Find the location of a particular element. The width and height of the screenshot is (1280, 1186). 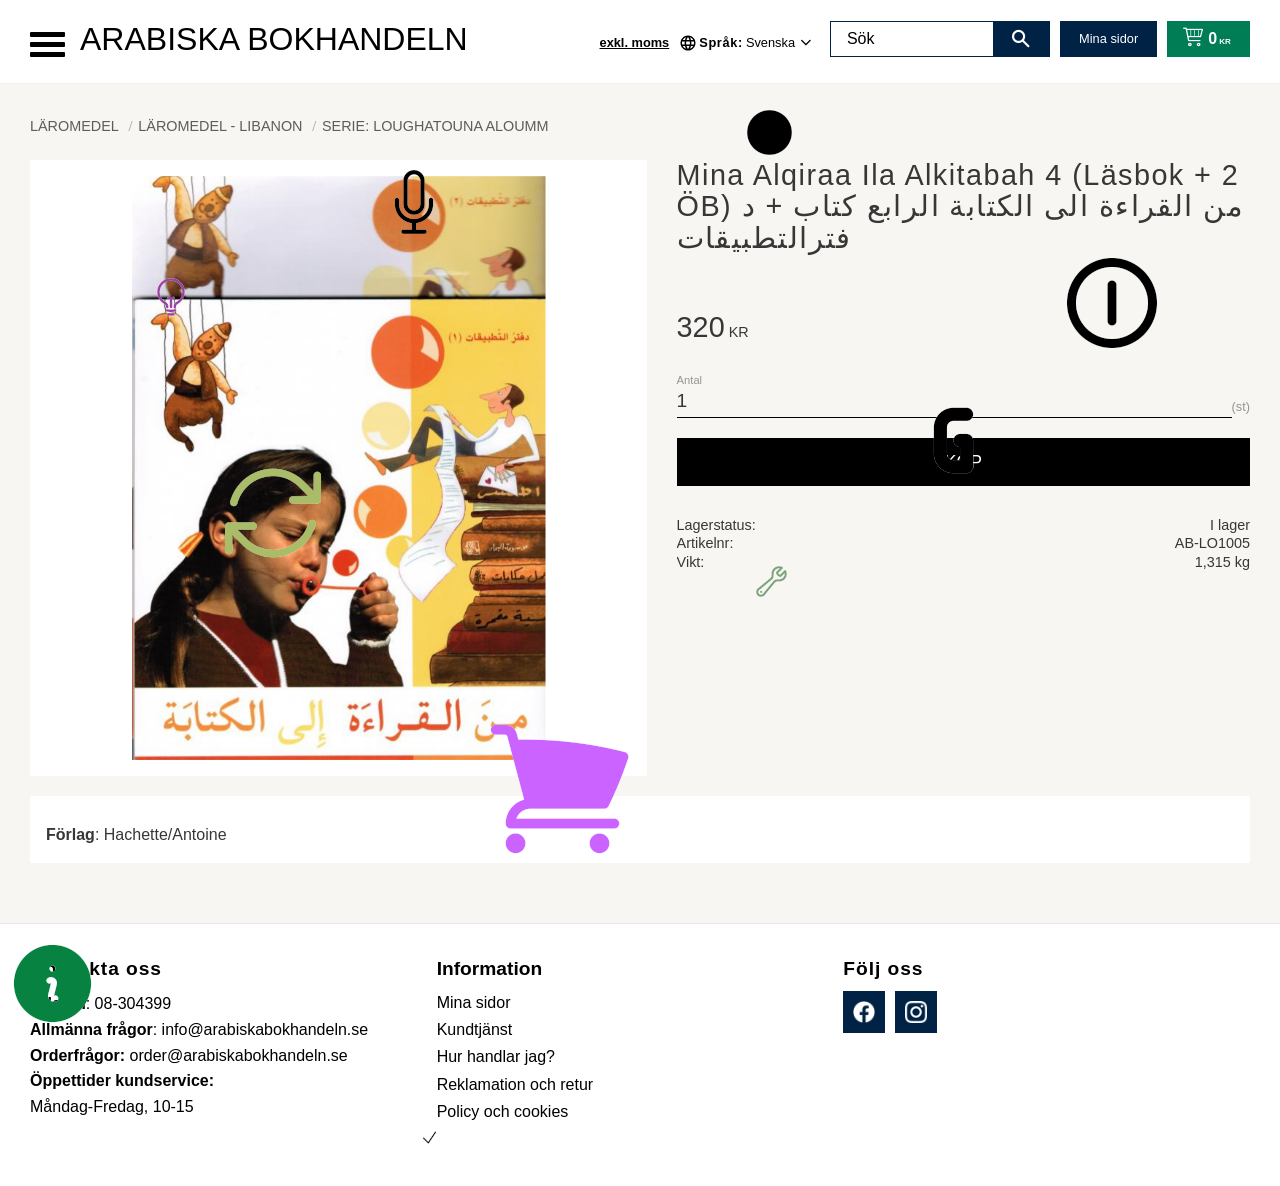

view more information or details is located at coordinates (52, 983).